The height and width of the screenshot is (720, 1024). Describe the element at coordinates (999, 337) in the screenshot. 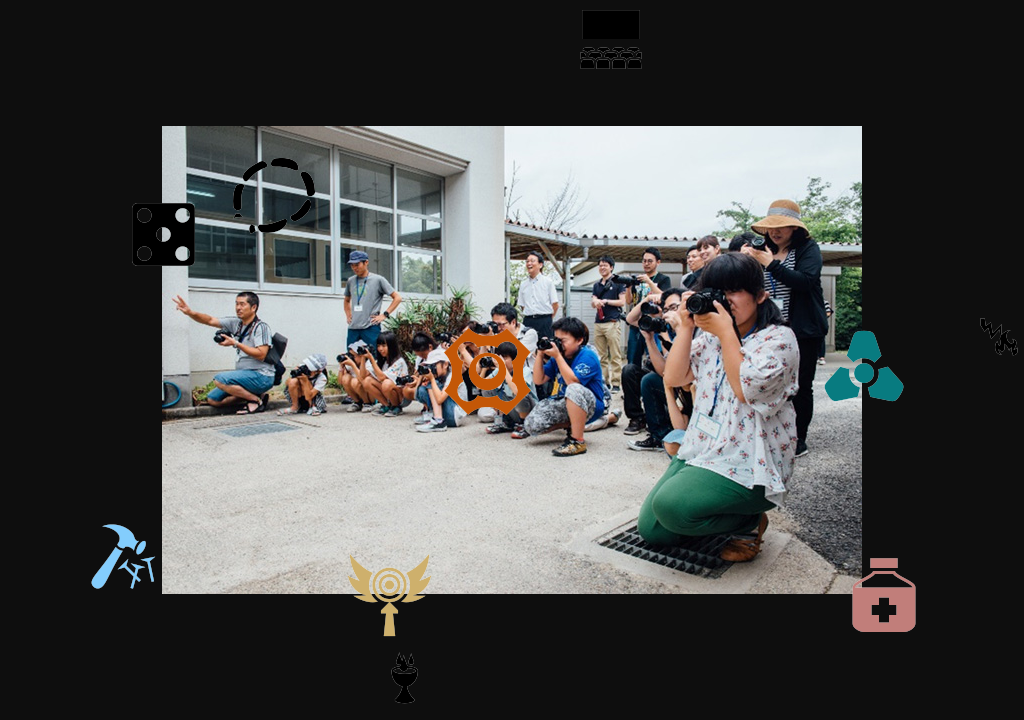

I see `activate lightning fire attack or spell` at that location.